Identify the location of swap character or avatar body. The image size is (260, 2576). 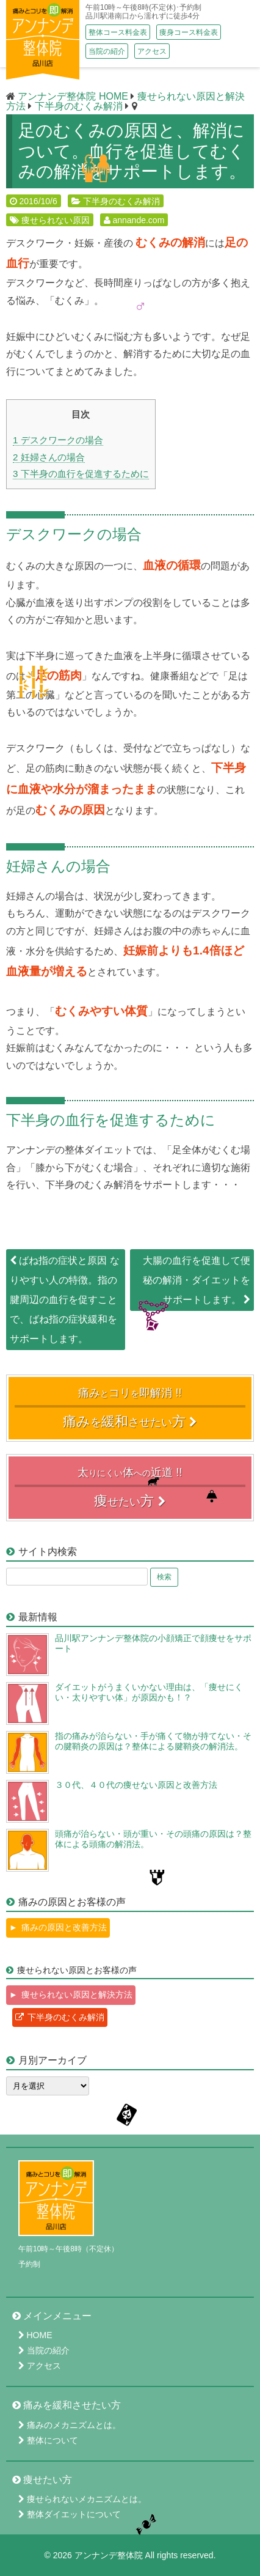
(96, 168).